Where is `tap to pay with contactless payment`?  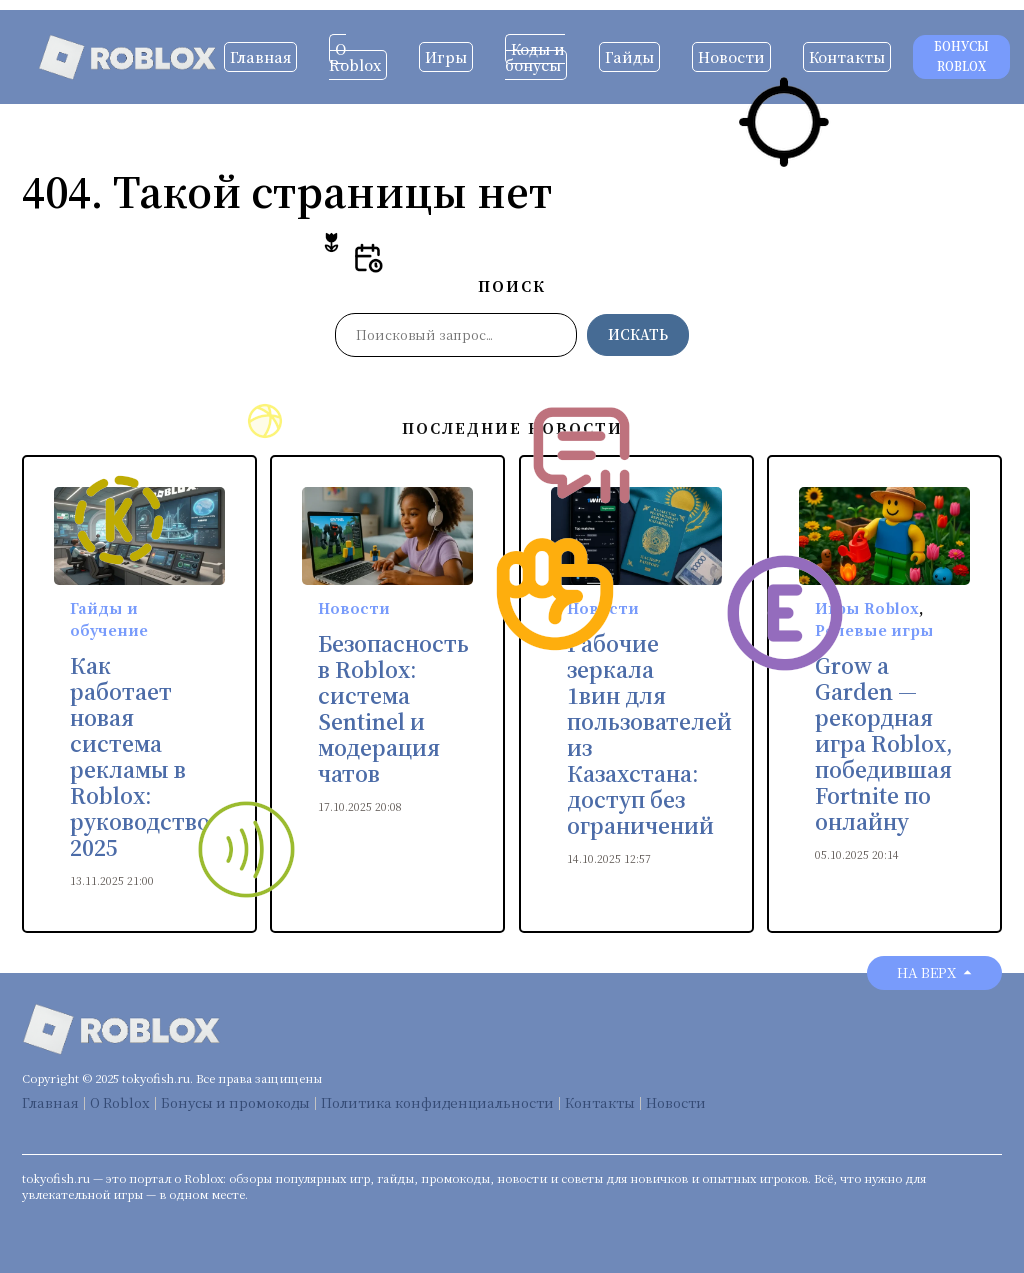 tap to pay with contactless payment is located at coordinates (246, 849).